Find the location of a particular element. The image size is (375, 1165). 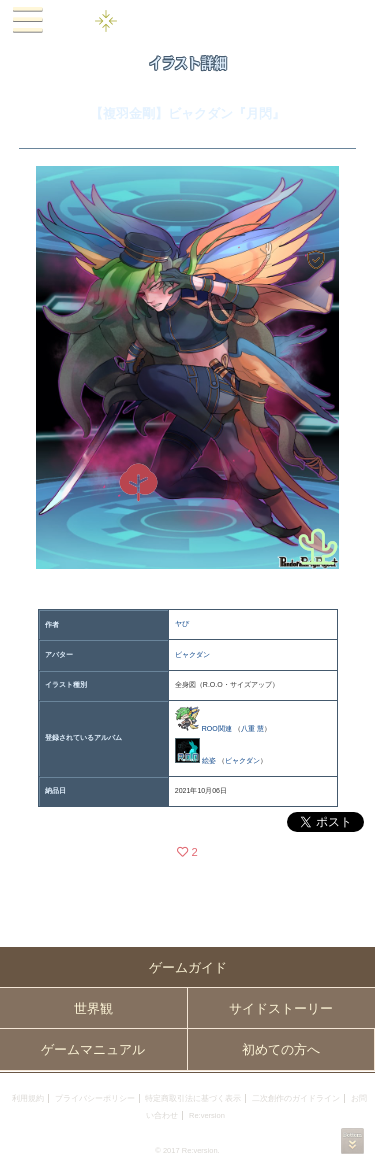

view parks or nature areas on a map is located at coordinates (138, 482).